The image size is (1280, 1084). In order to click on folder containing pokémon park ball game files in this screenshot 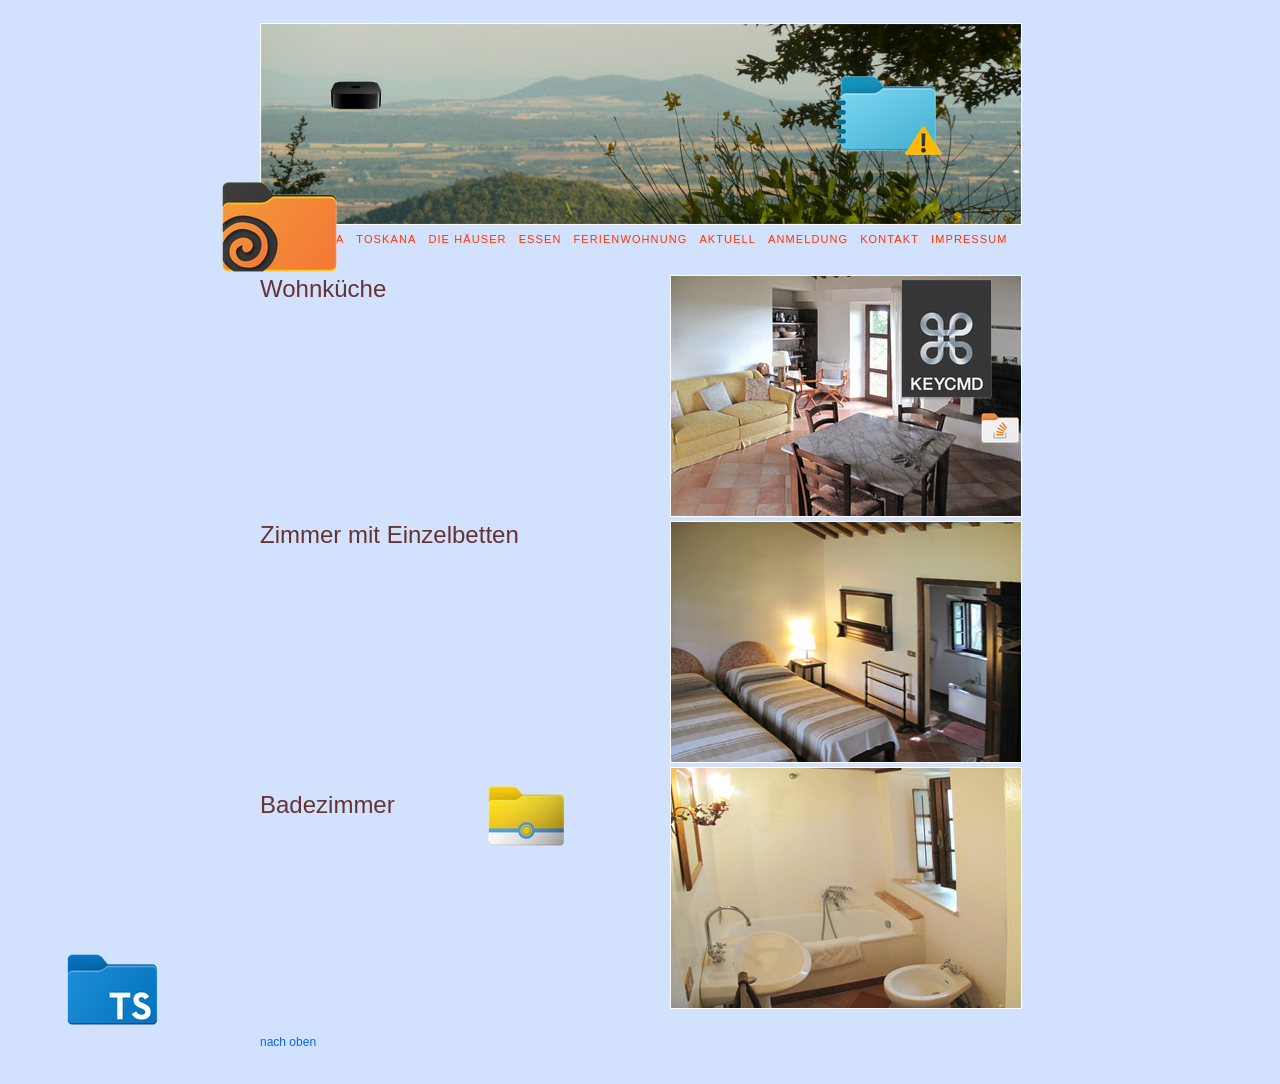, I will do `click(526, 818)`.